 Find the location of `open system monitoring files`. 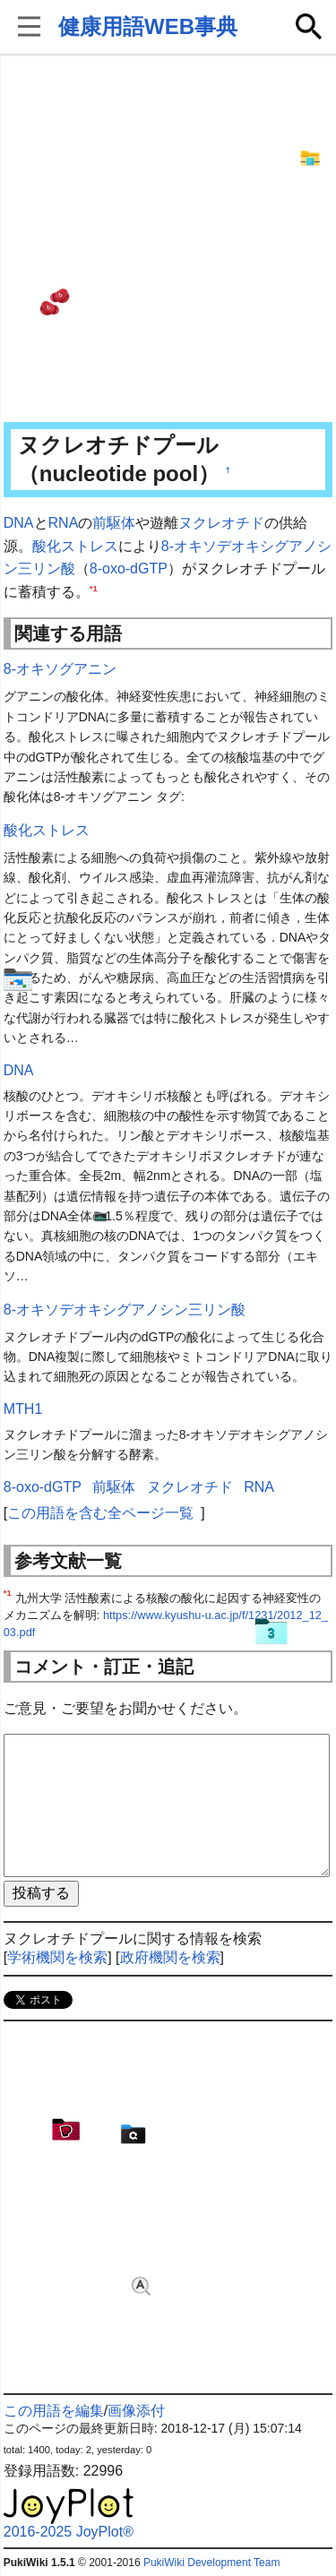

open system monitoring files is located at coordinates (100, 1217).